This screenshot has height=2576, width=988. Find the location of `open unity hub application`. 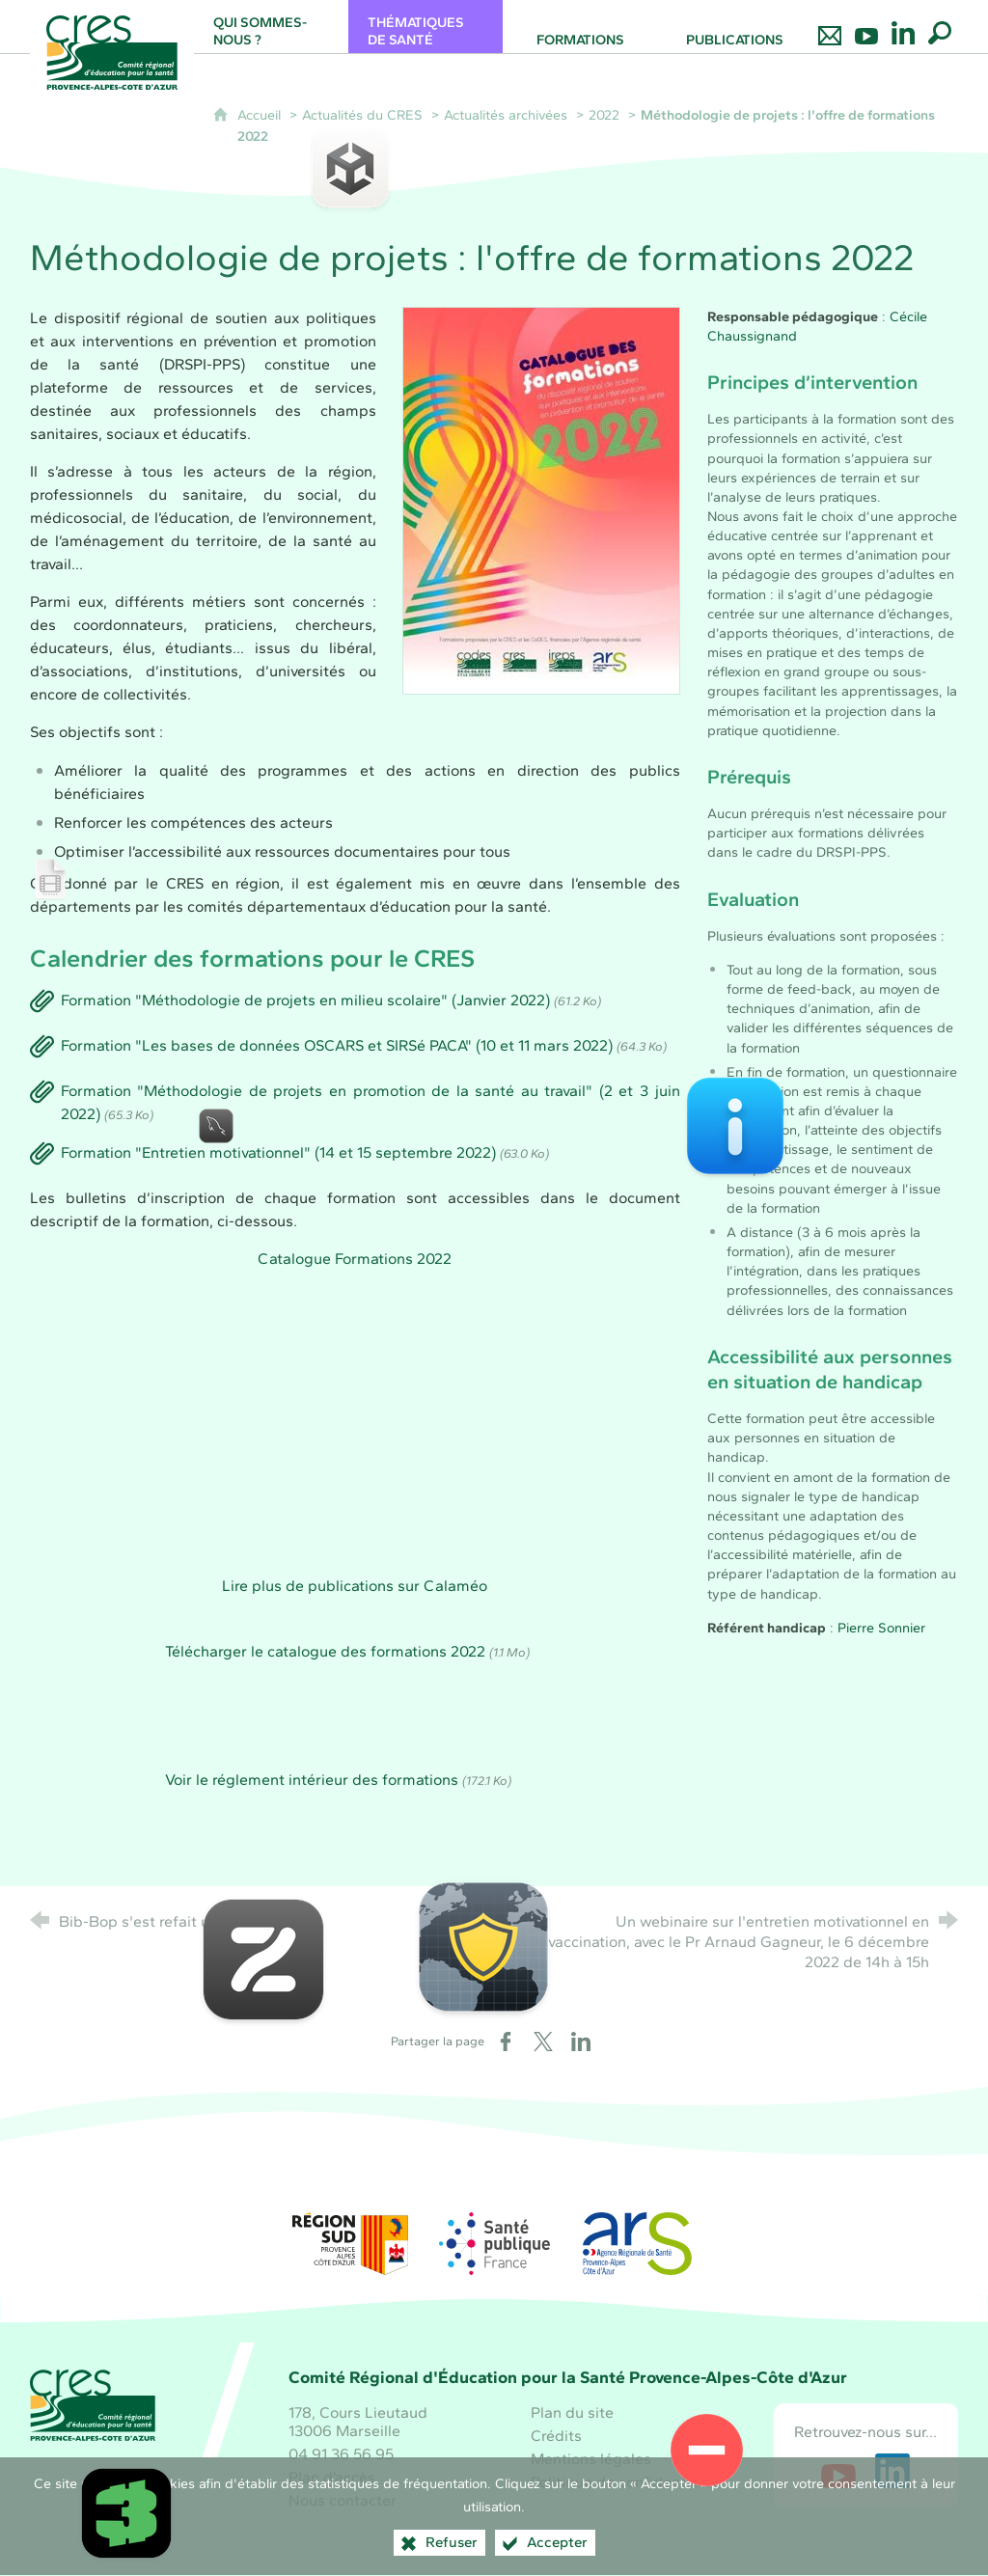

open unity hub application is located at coordinates (350, 169).